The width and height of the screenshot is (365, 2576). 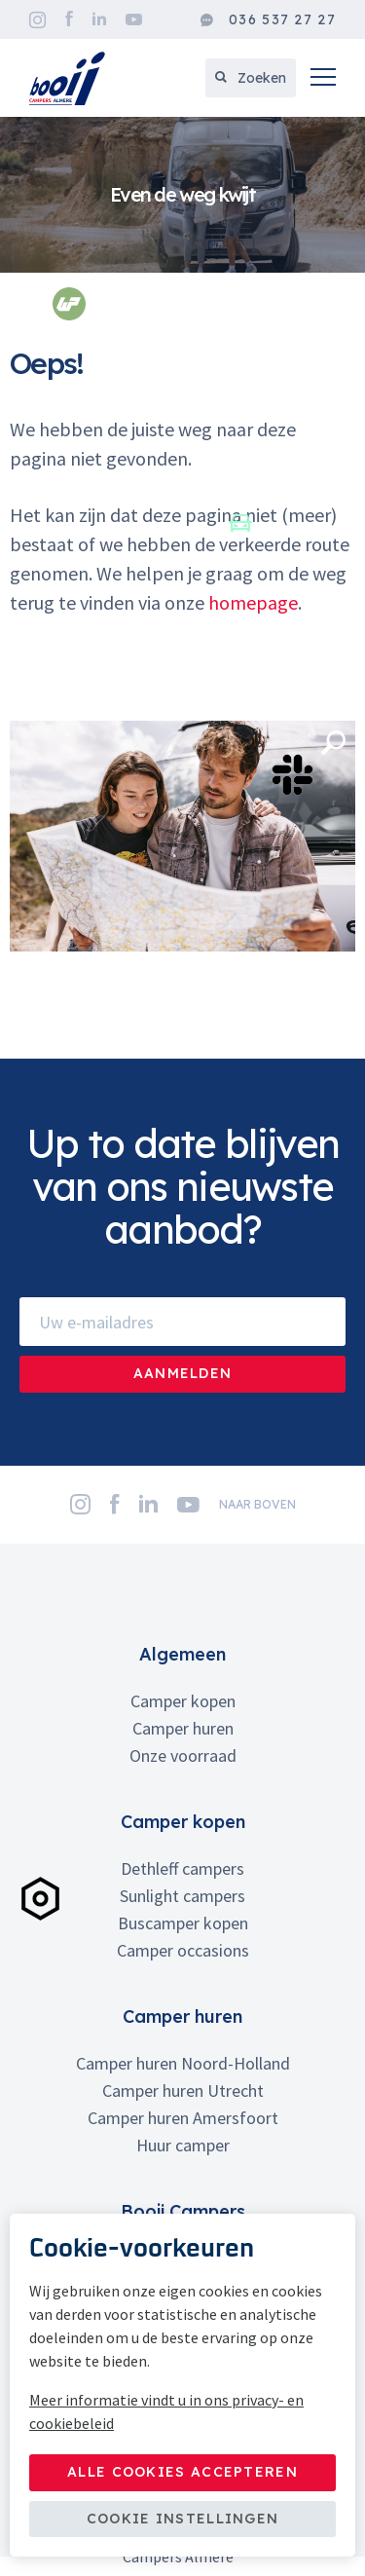 I want to click on open Slack messaging app, so click(x=292, y=774).